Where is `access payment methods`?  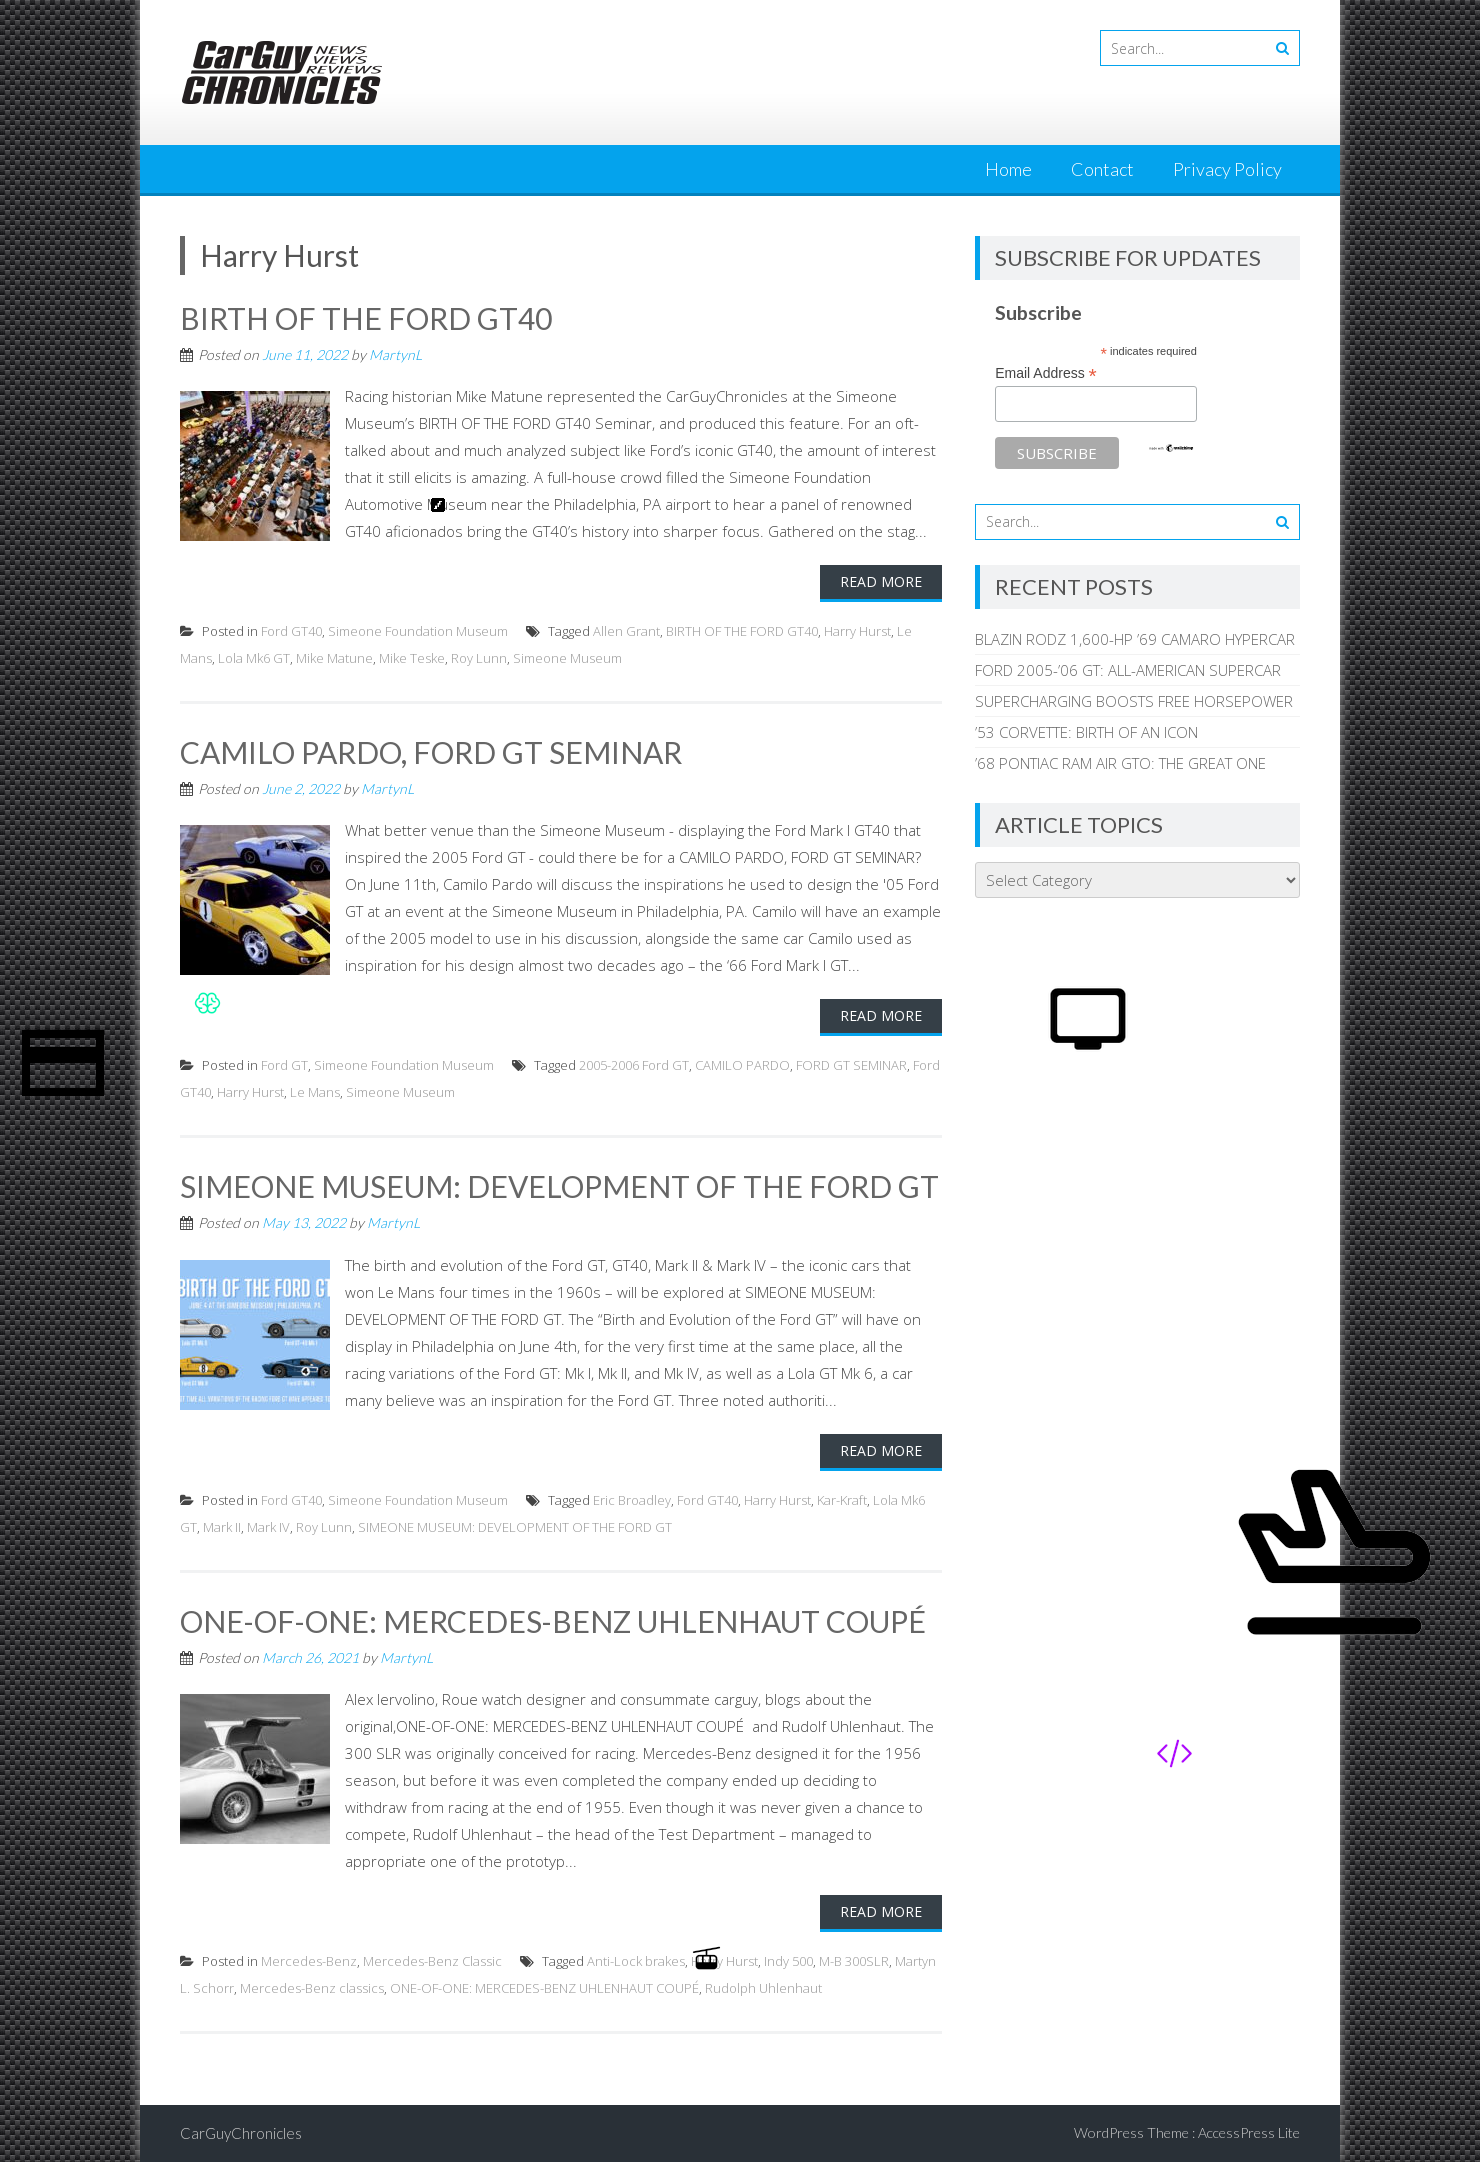 access payment methods is located at coordinates (63, 1063).